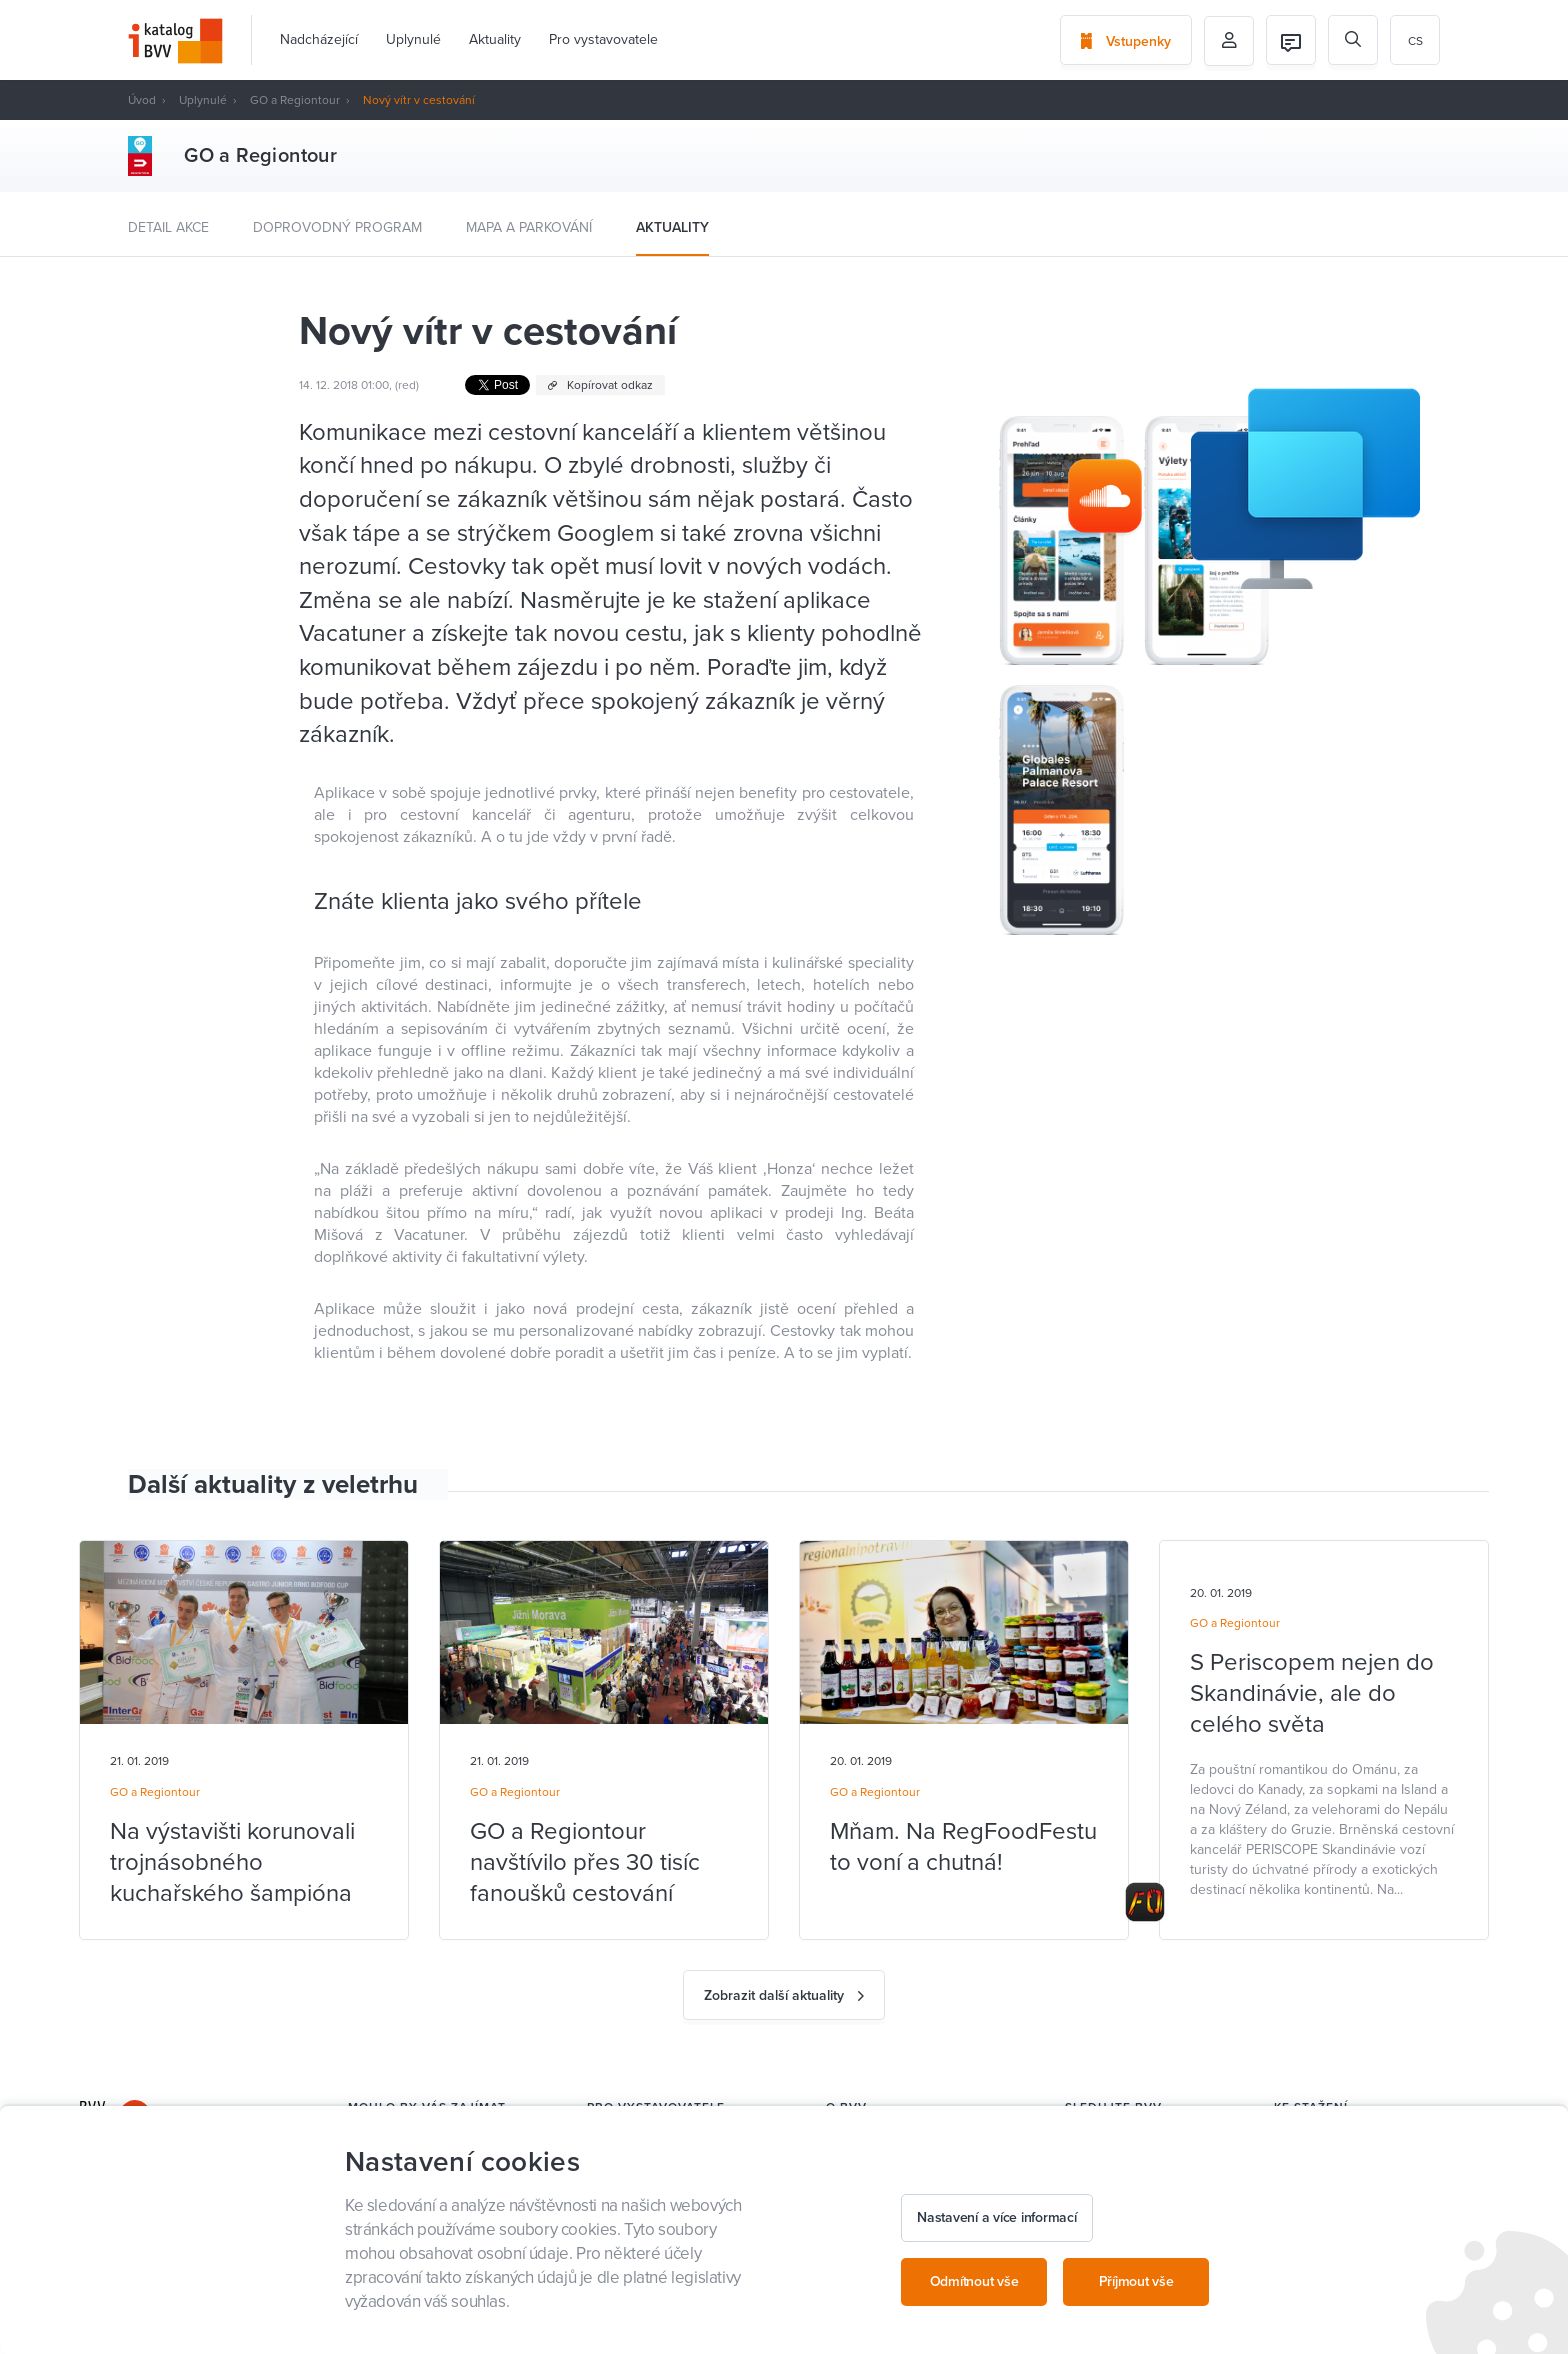 This screenshot has height=2354, width=1568. I want to click on open windows quick assist app, so click(1305, 474).